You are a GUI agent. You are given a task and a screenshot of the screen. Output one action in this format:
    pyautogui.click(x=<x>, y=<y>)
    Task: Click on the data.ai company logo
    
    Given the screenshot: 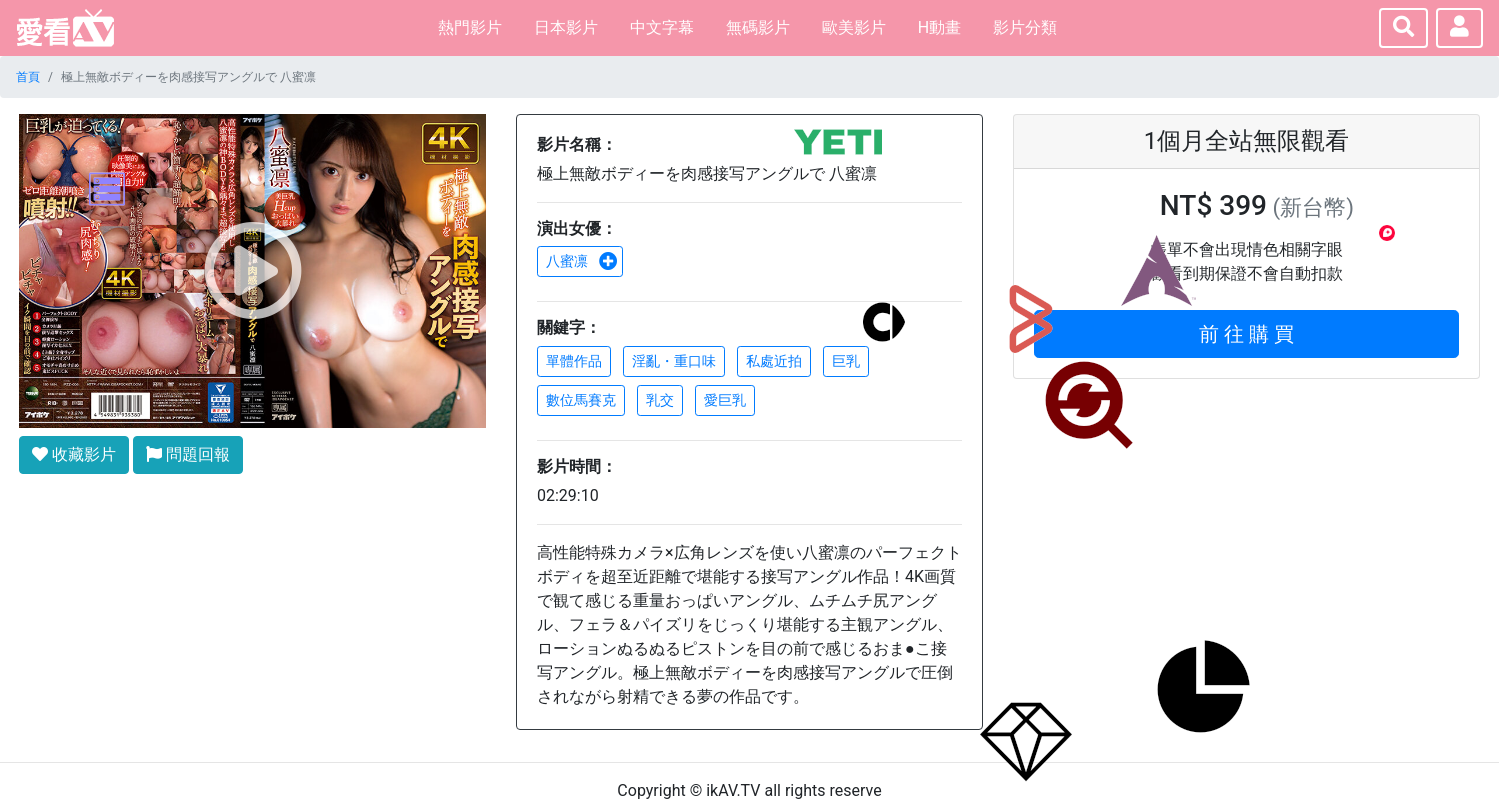 What is the action you would take?
    pyautogui.click(x=1026, y=742)
    